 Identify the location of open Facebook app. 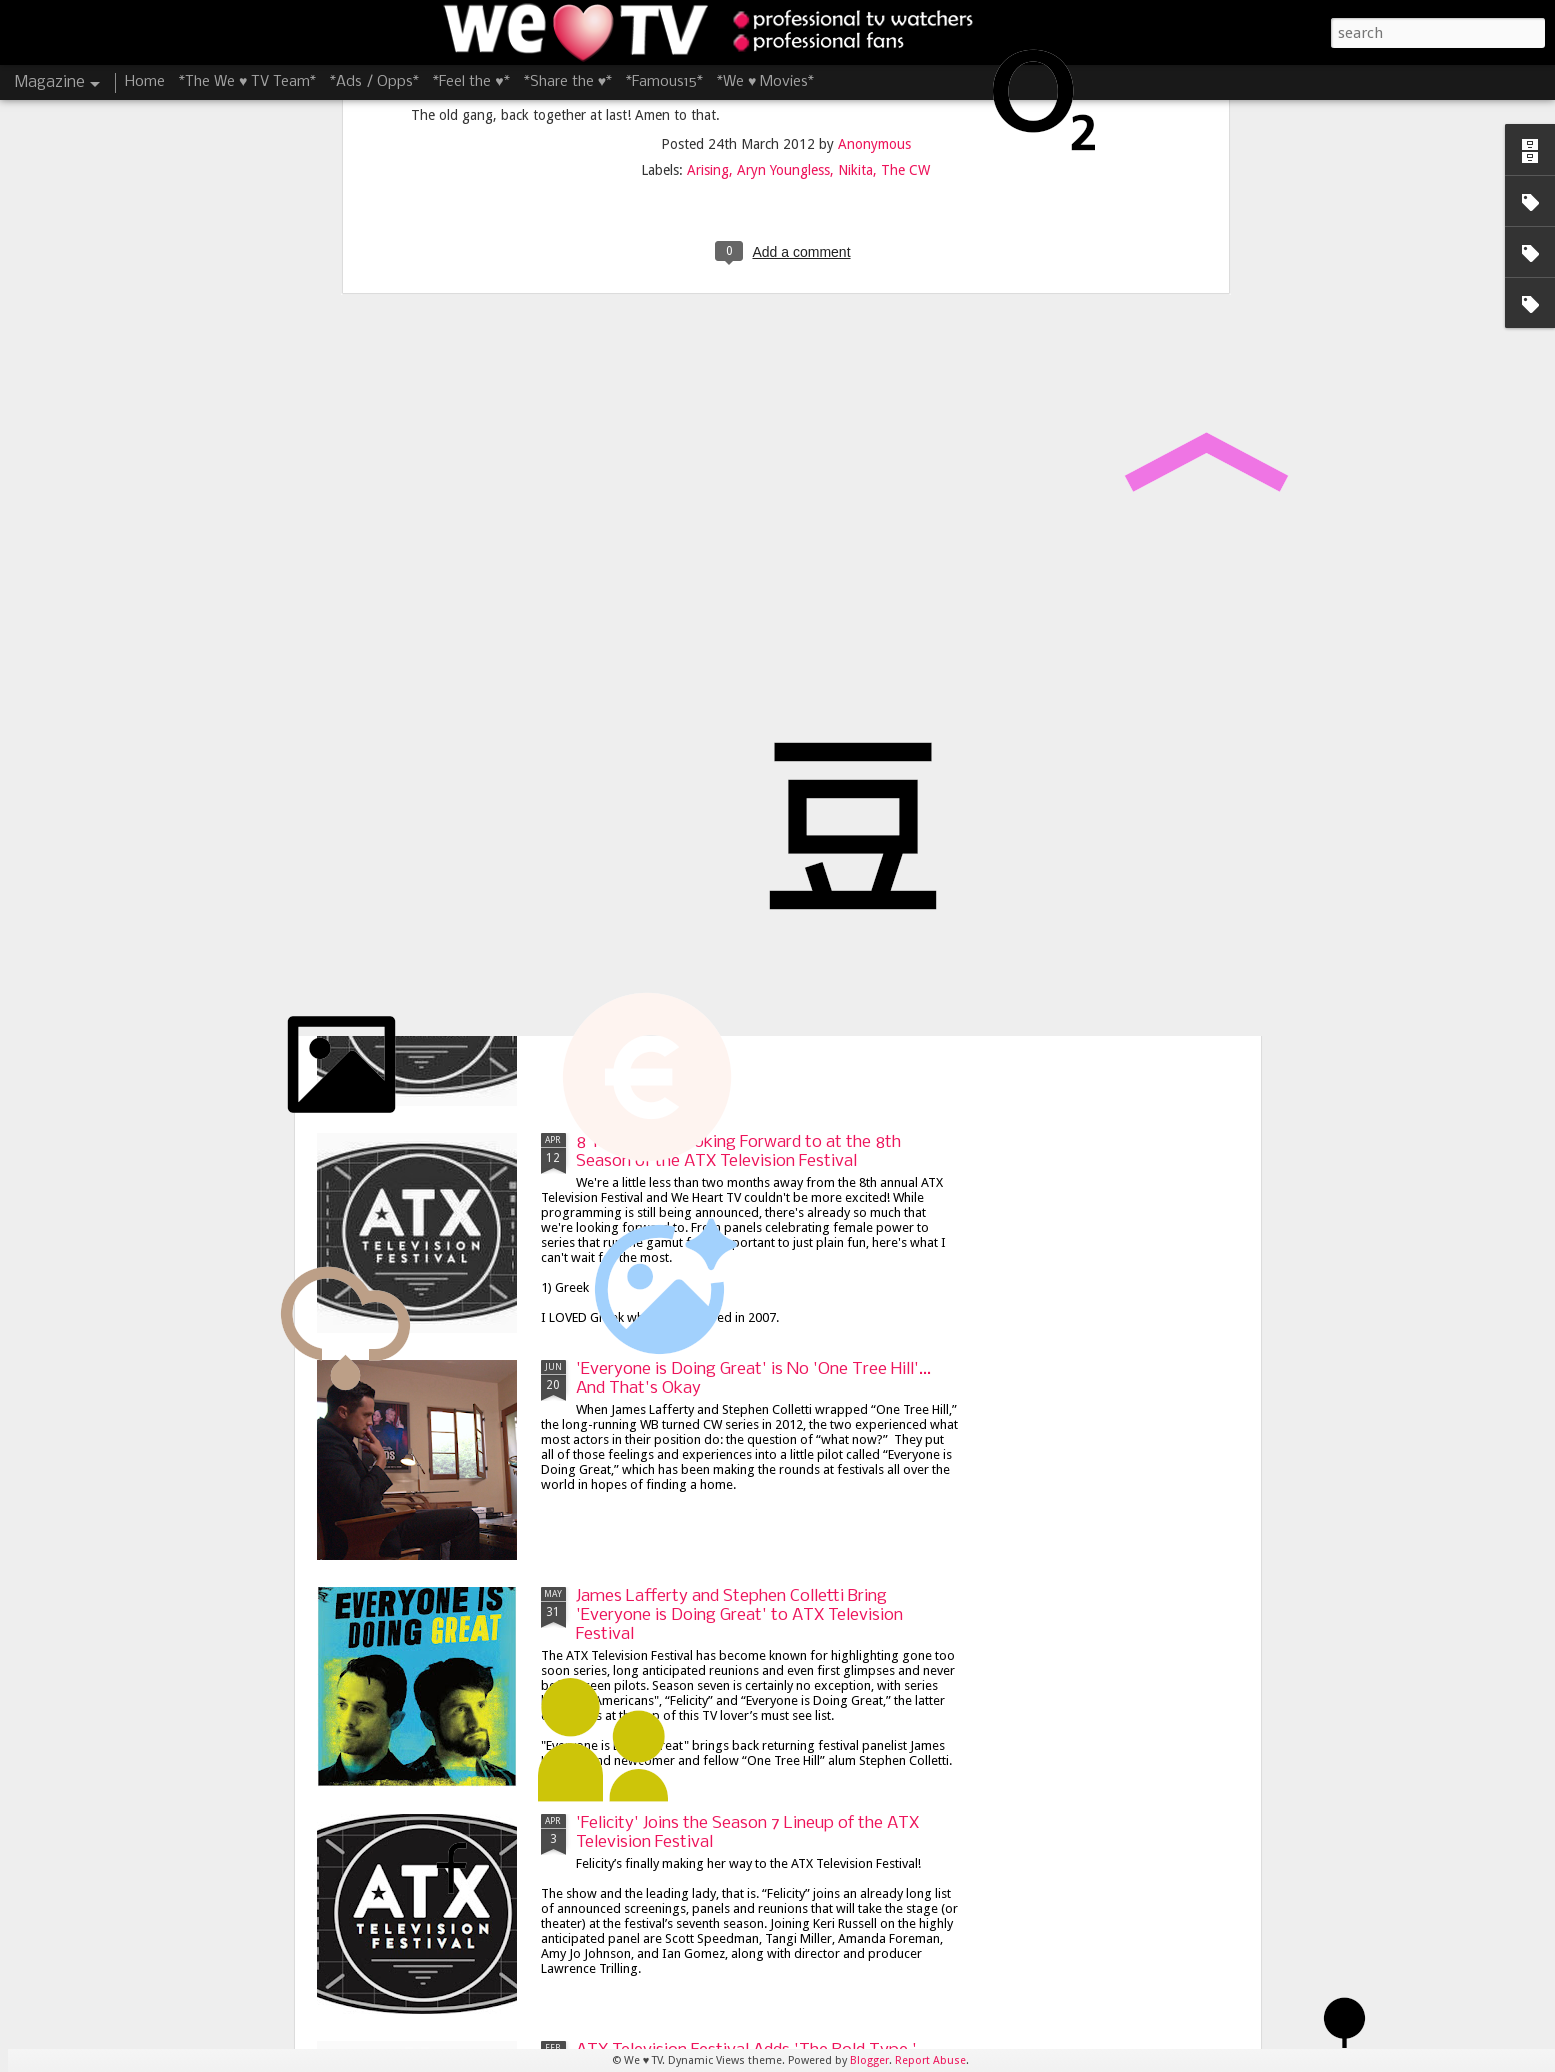
(451, 1871).